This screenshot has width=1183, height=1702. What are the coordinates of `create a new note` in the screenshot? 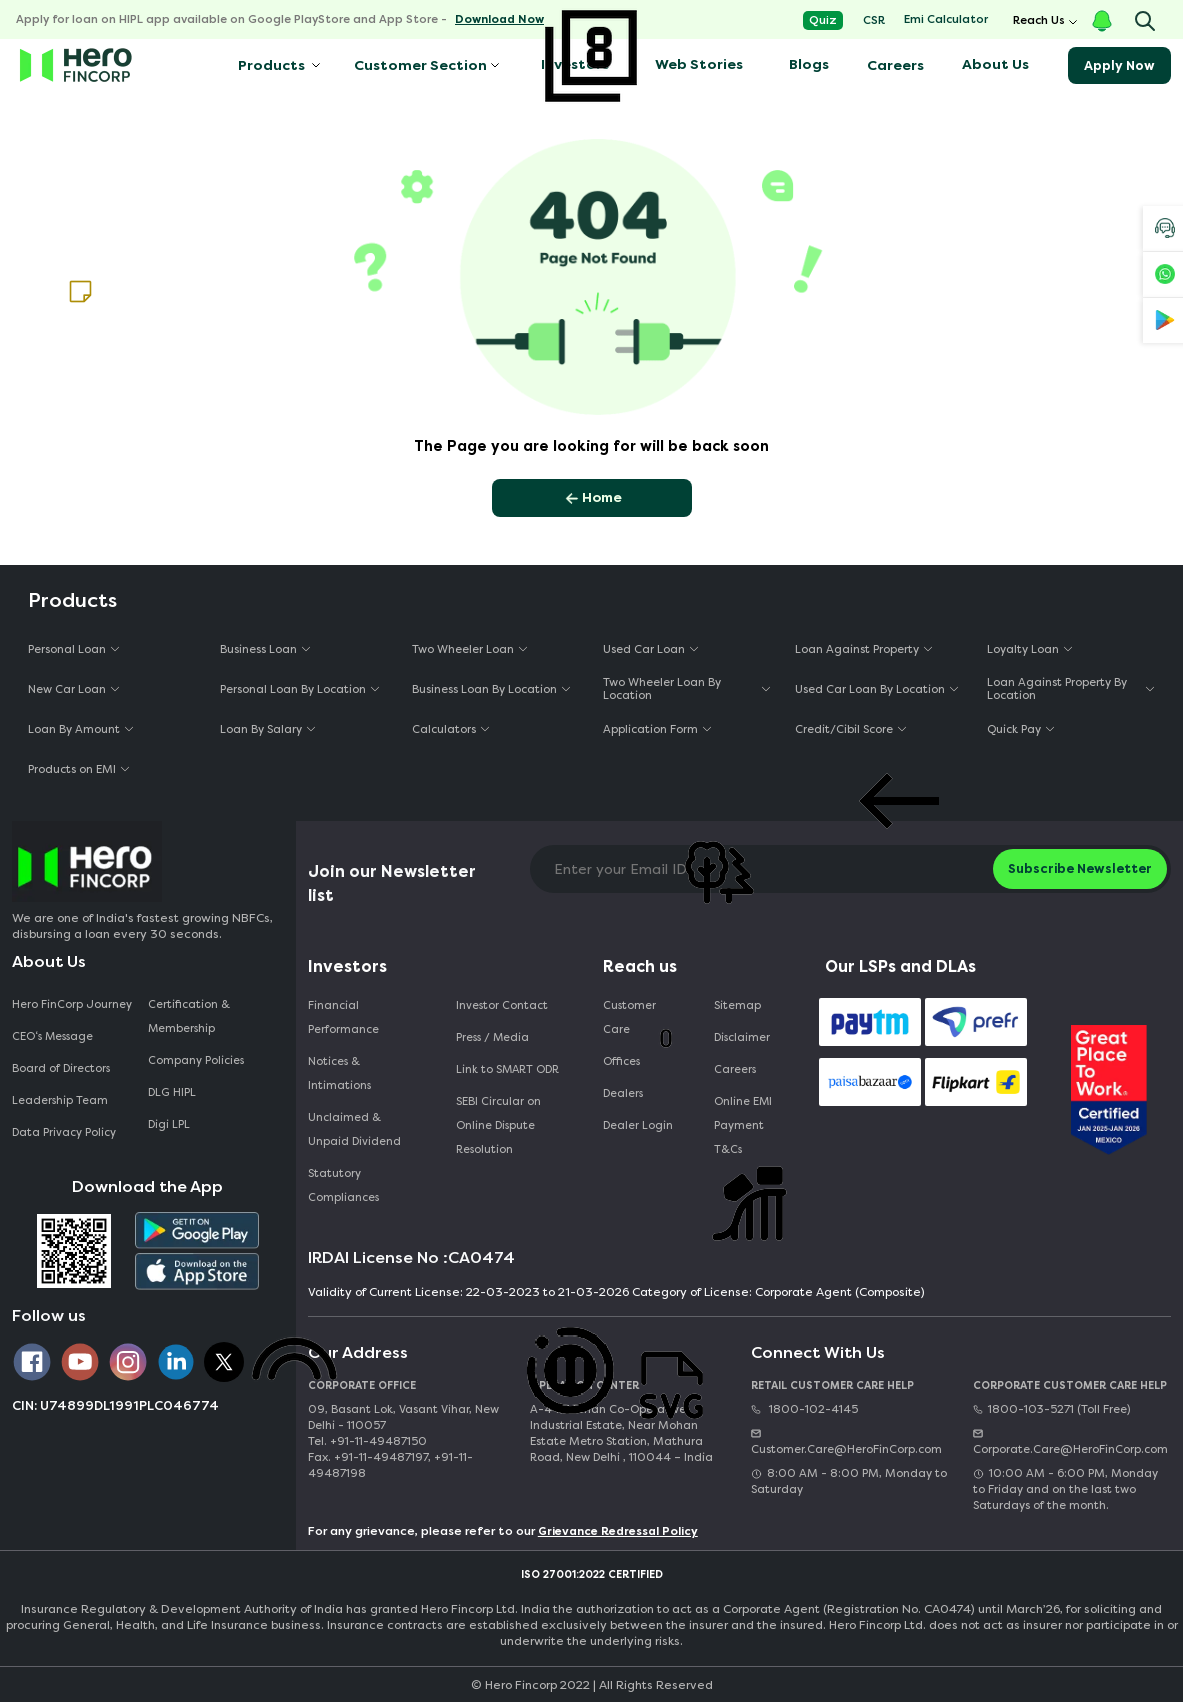 It's located at (80, 291).